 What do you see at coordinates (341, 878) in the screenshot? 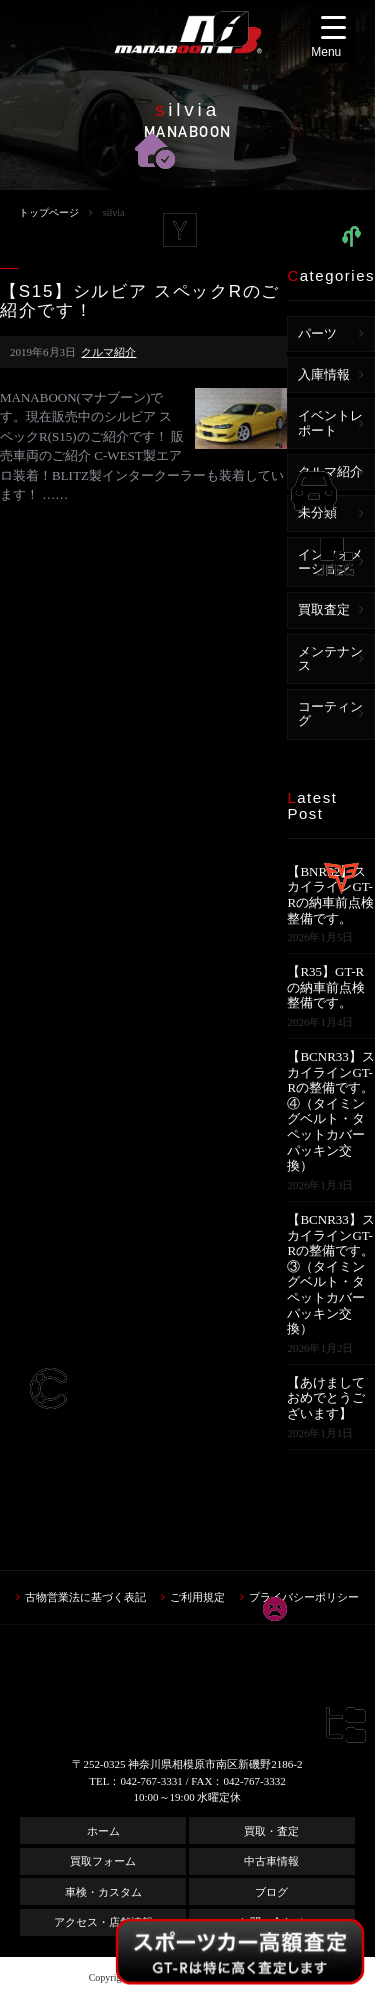
I see `open CodeSignal app or website` at bounding box center [341, 878].